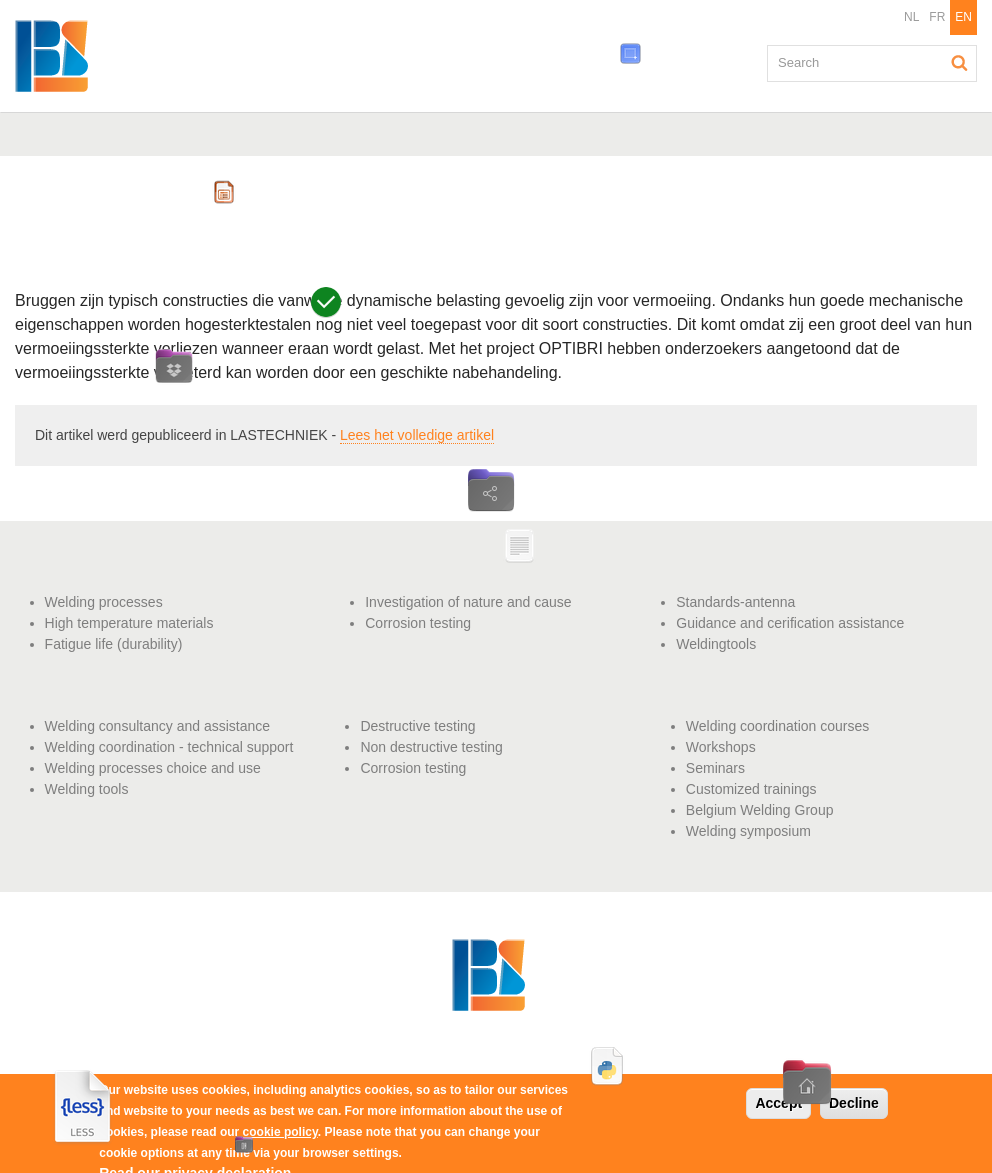 Image resolution: width=992 pixels, height=1173 pixels. I want to click on open your templates folder, so click(244, 1144).